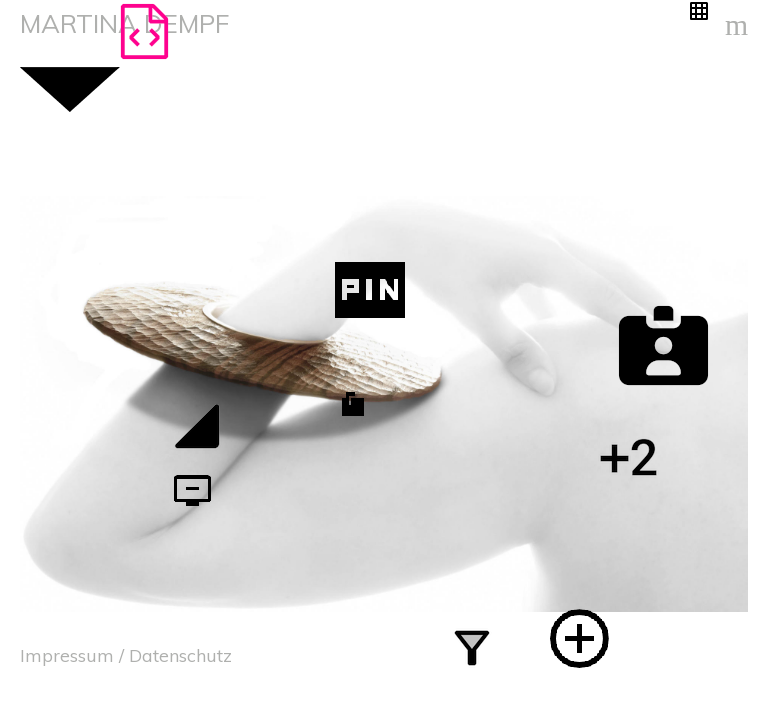  I want to click on indicates full cellular signal strength, so click(195, 424).